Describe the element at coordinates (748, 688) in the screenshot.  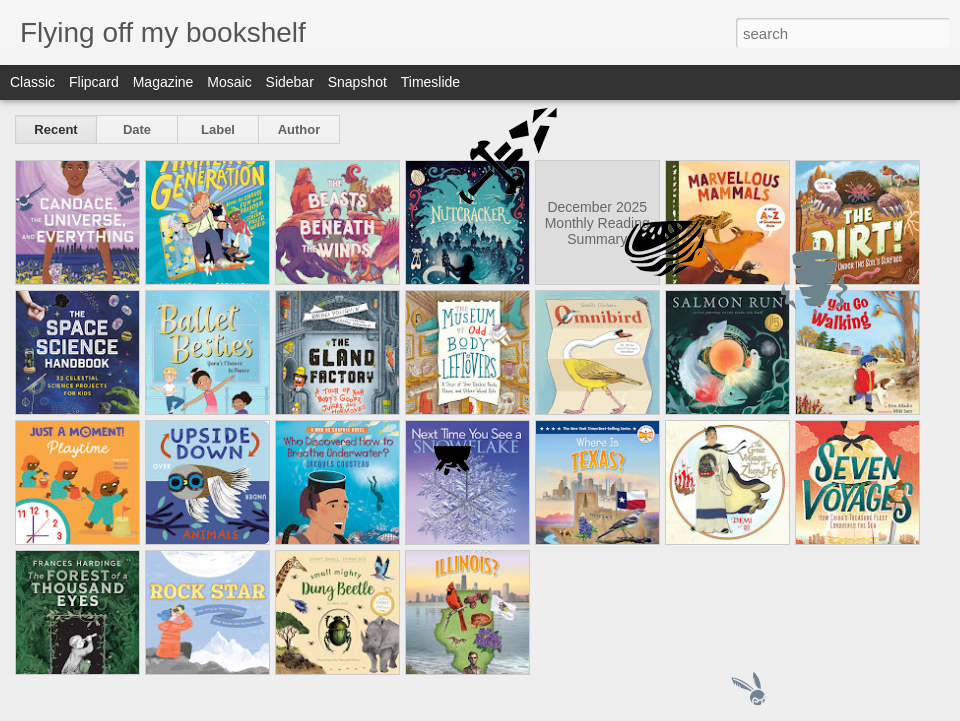
I see `golden snitch icon from Harry Potter quidditch` at that location.